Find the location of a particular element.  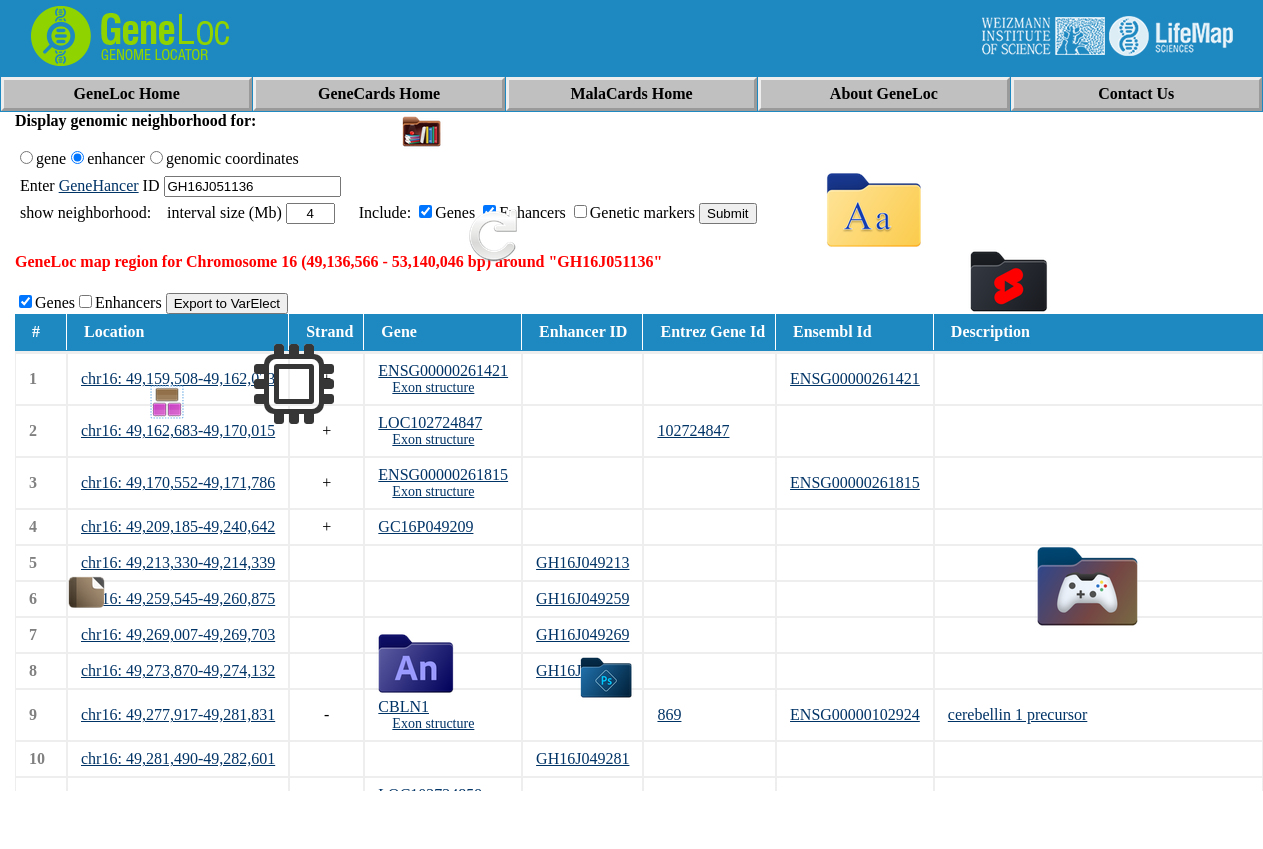

access hardware or processor settings is located at coordinates (294, 384).